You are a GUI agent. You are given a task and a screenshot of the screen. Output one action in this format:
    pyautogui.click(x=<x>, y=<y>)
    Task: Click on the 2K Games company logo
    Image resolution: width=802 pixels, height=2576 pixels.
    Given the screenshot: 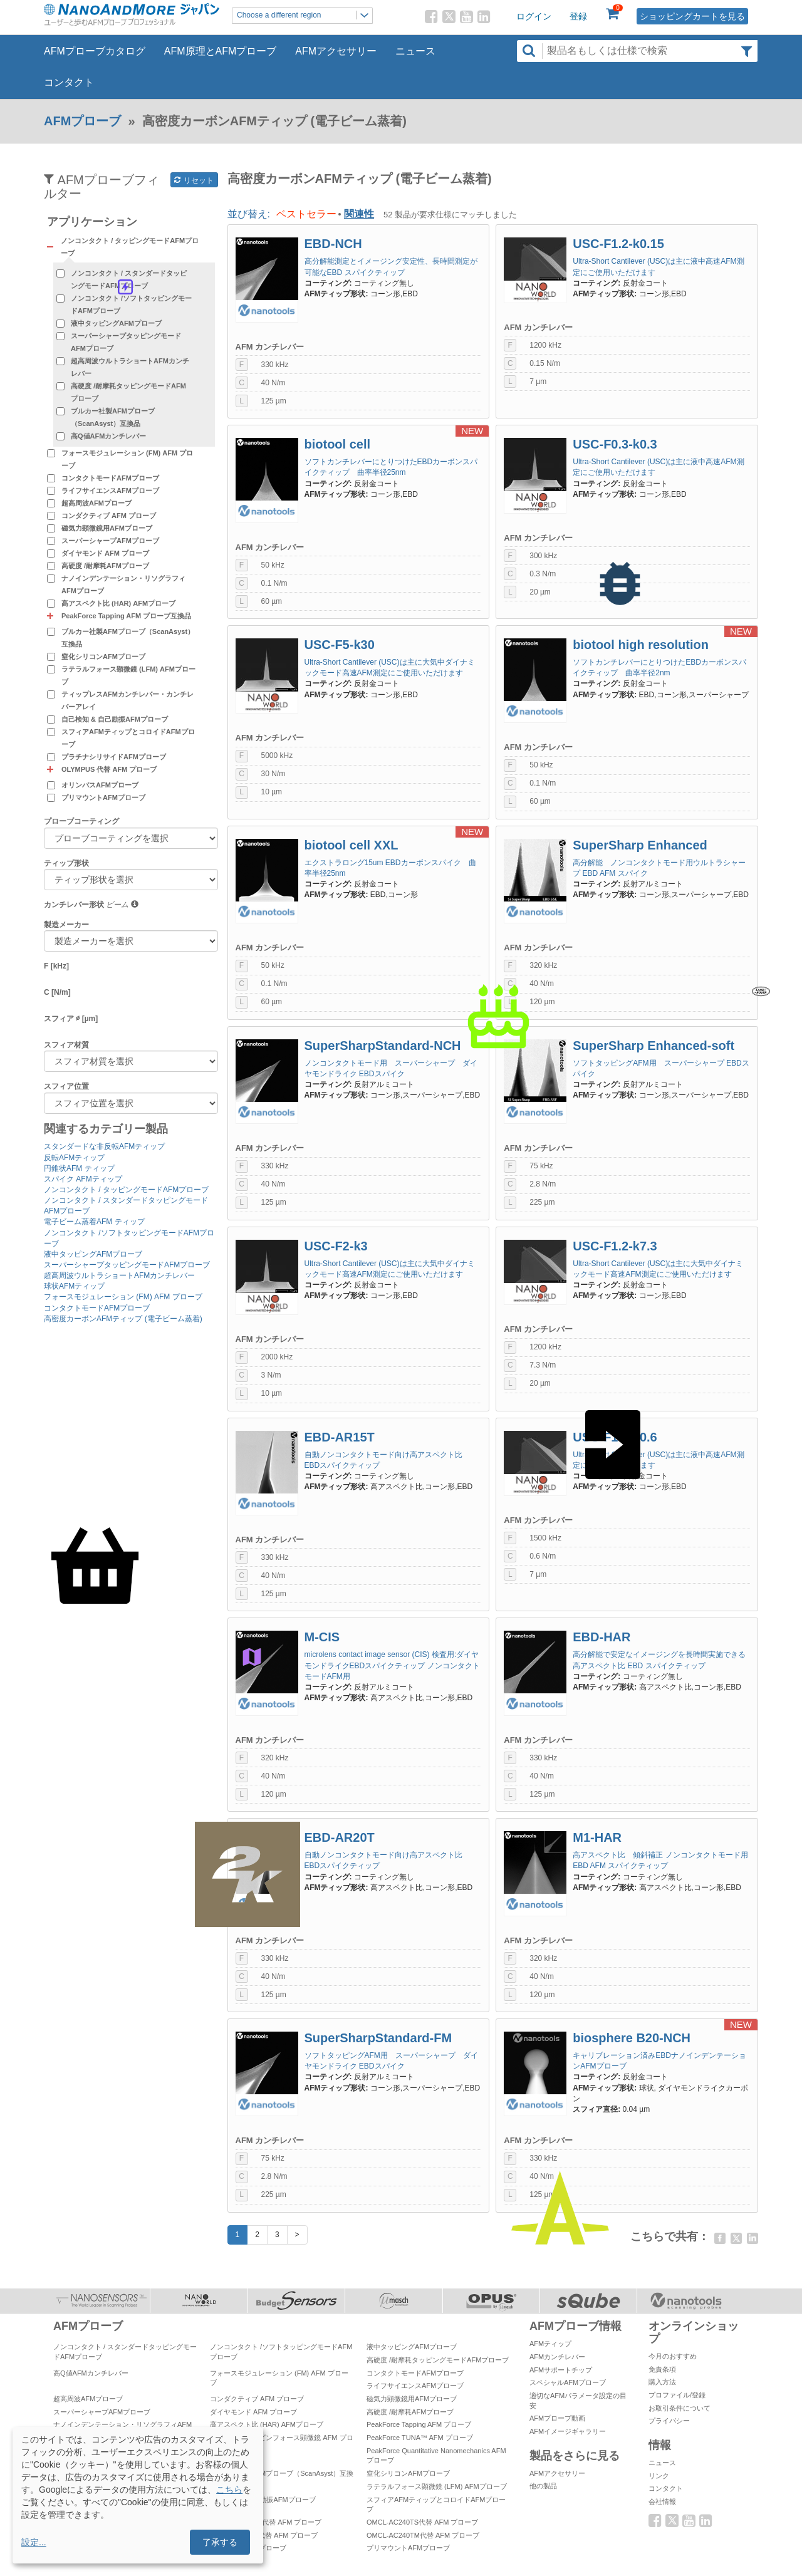 What is the action you would take?
    pyautogui.click(x=247, y=1874)
    